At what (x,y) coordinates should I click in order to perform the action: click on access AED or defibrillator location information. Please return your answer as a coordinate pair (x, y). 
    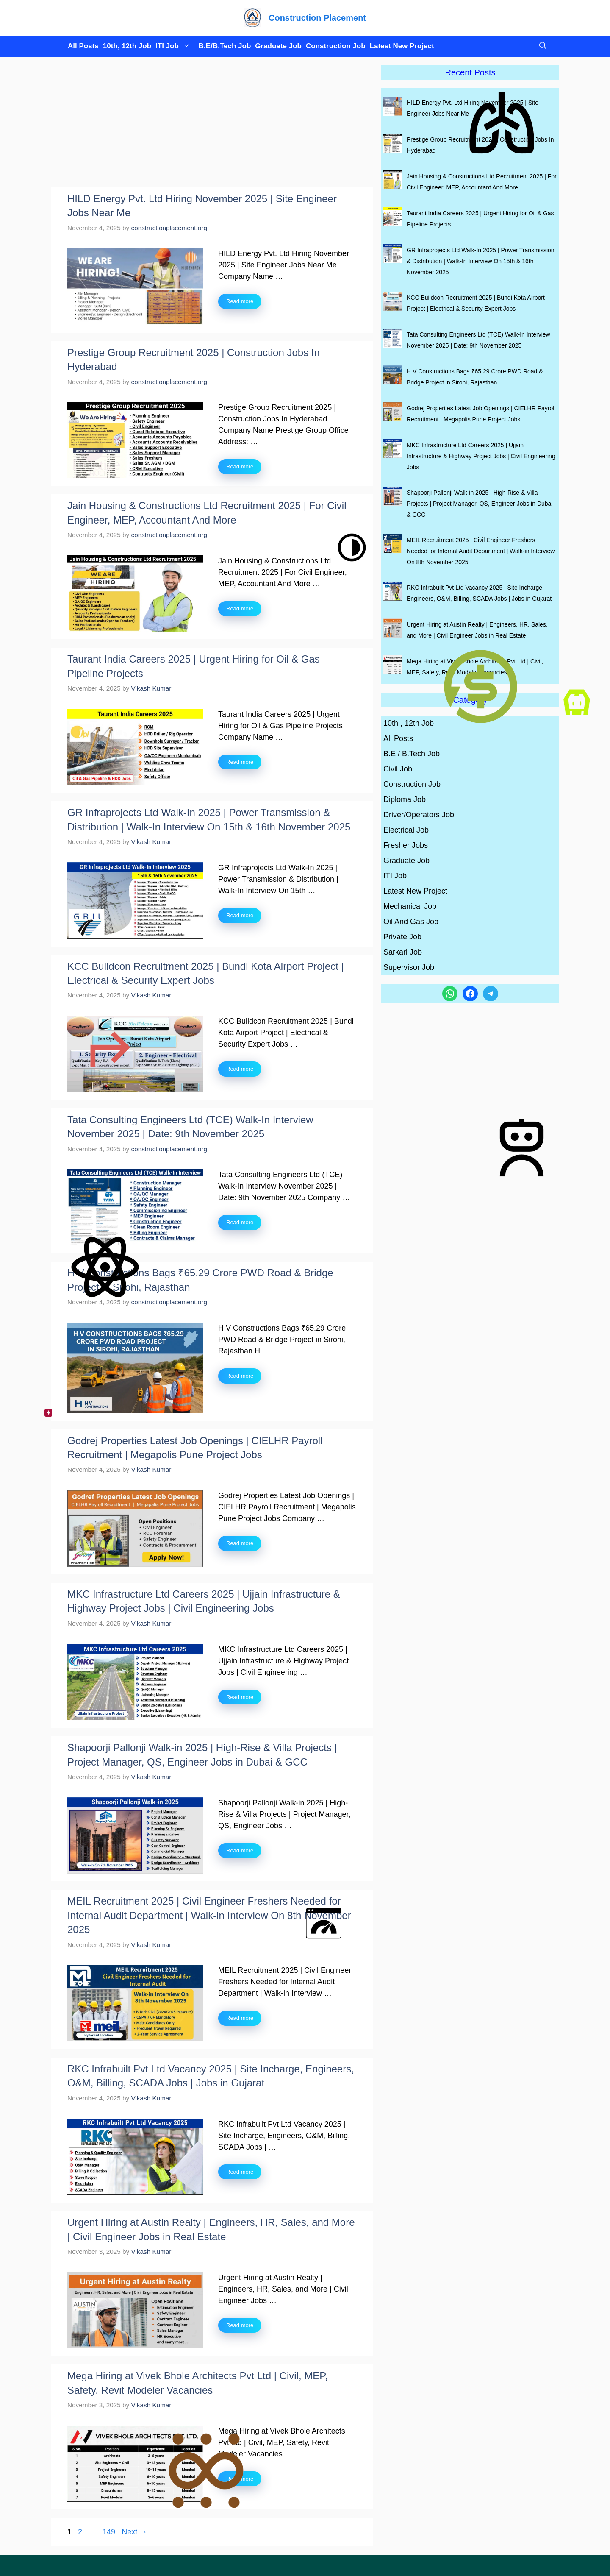
    Looking at the image, I should click on (48, 1413).